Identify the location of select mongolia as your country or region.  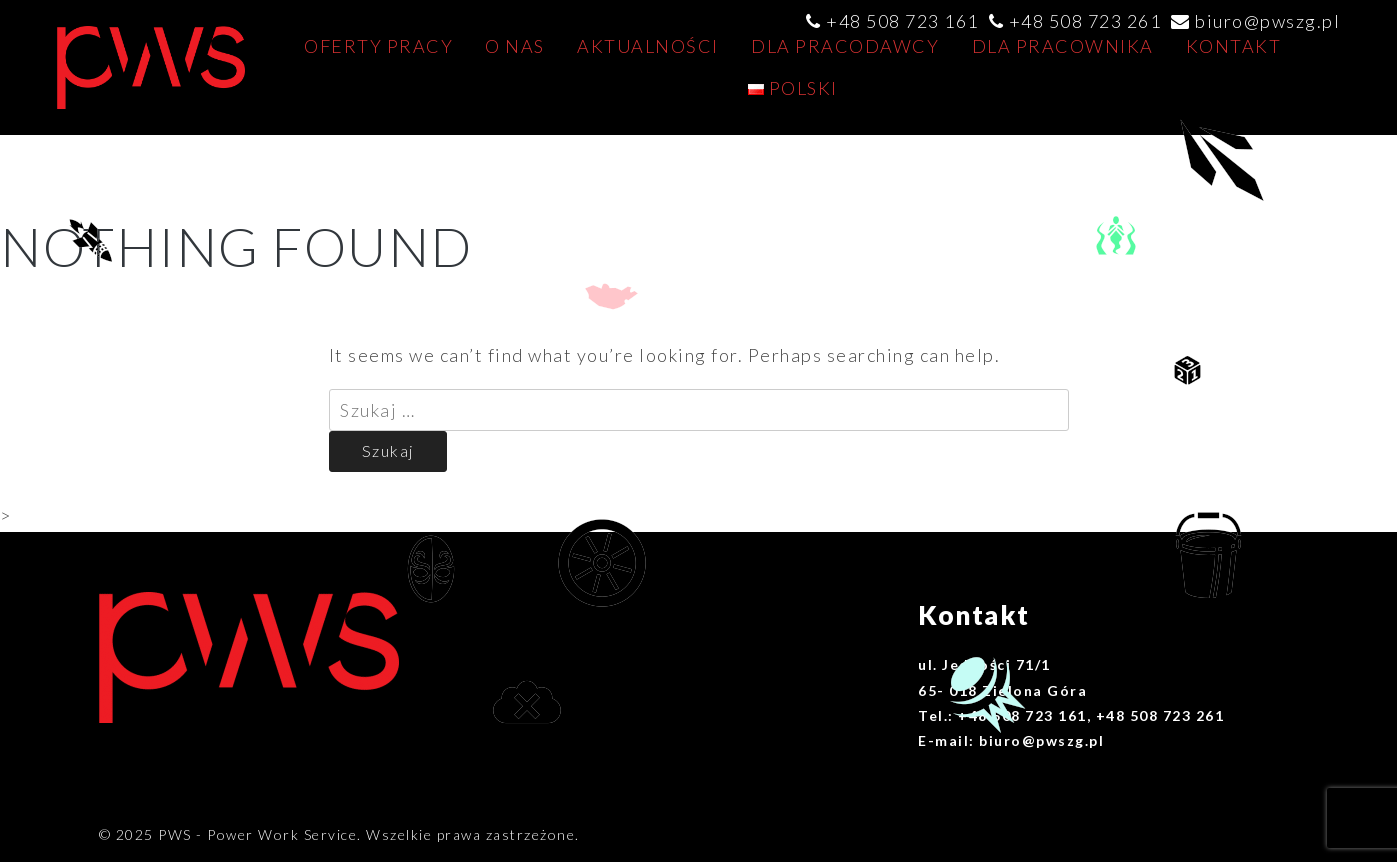
(611, 296).